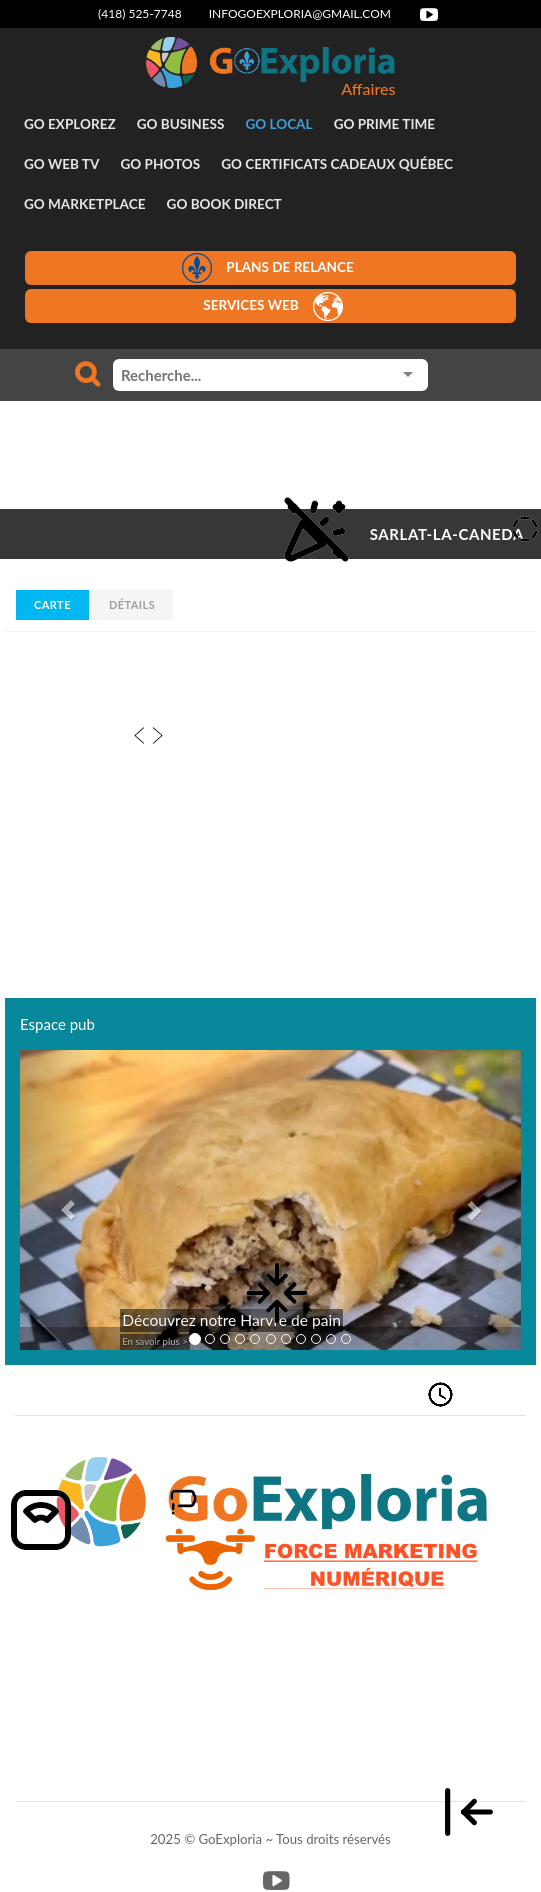 Image resolution: width=541 pixels, height=1892 pixels. What do you see at coordinates (277, 1293) in the screenshot?
I see `collapse or minimize content` at bounding box center [277, 1293].